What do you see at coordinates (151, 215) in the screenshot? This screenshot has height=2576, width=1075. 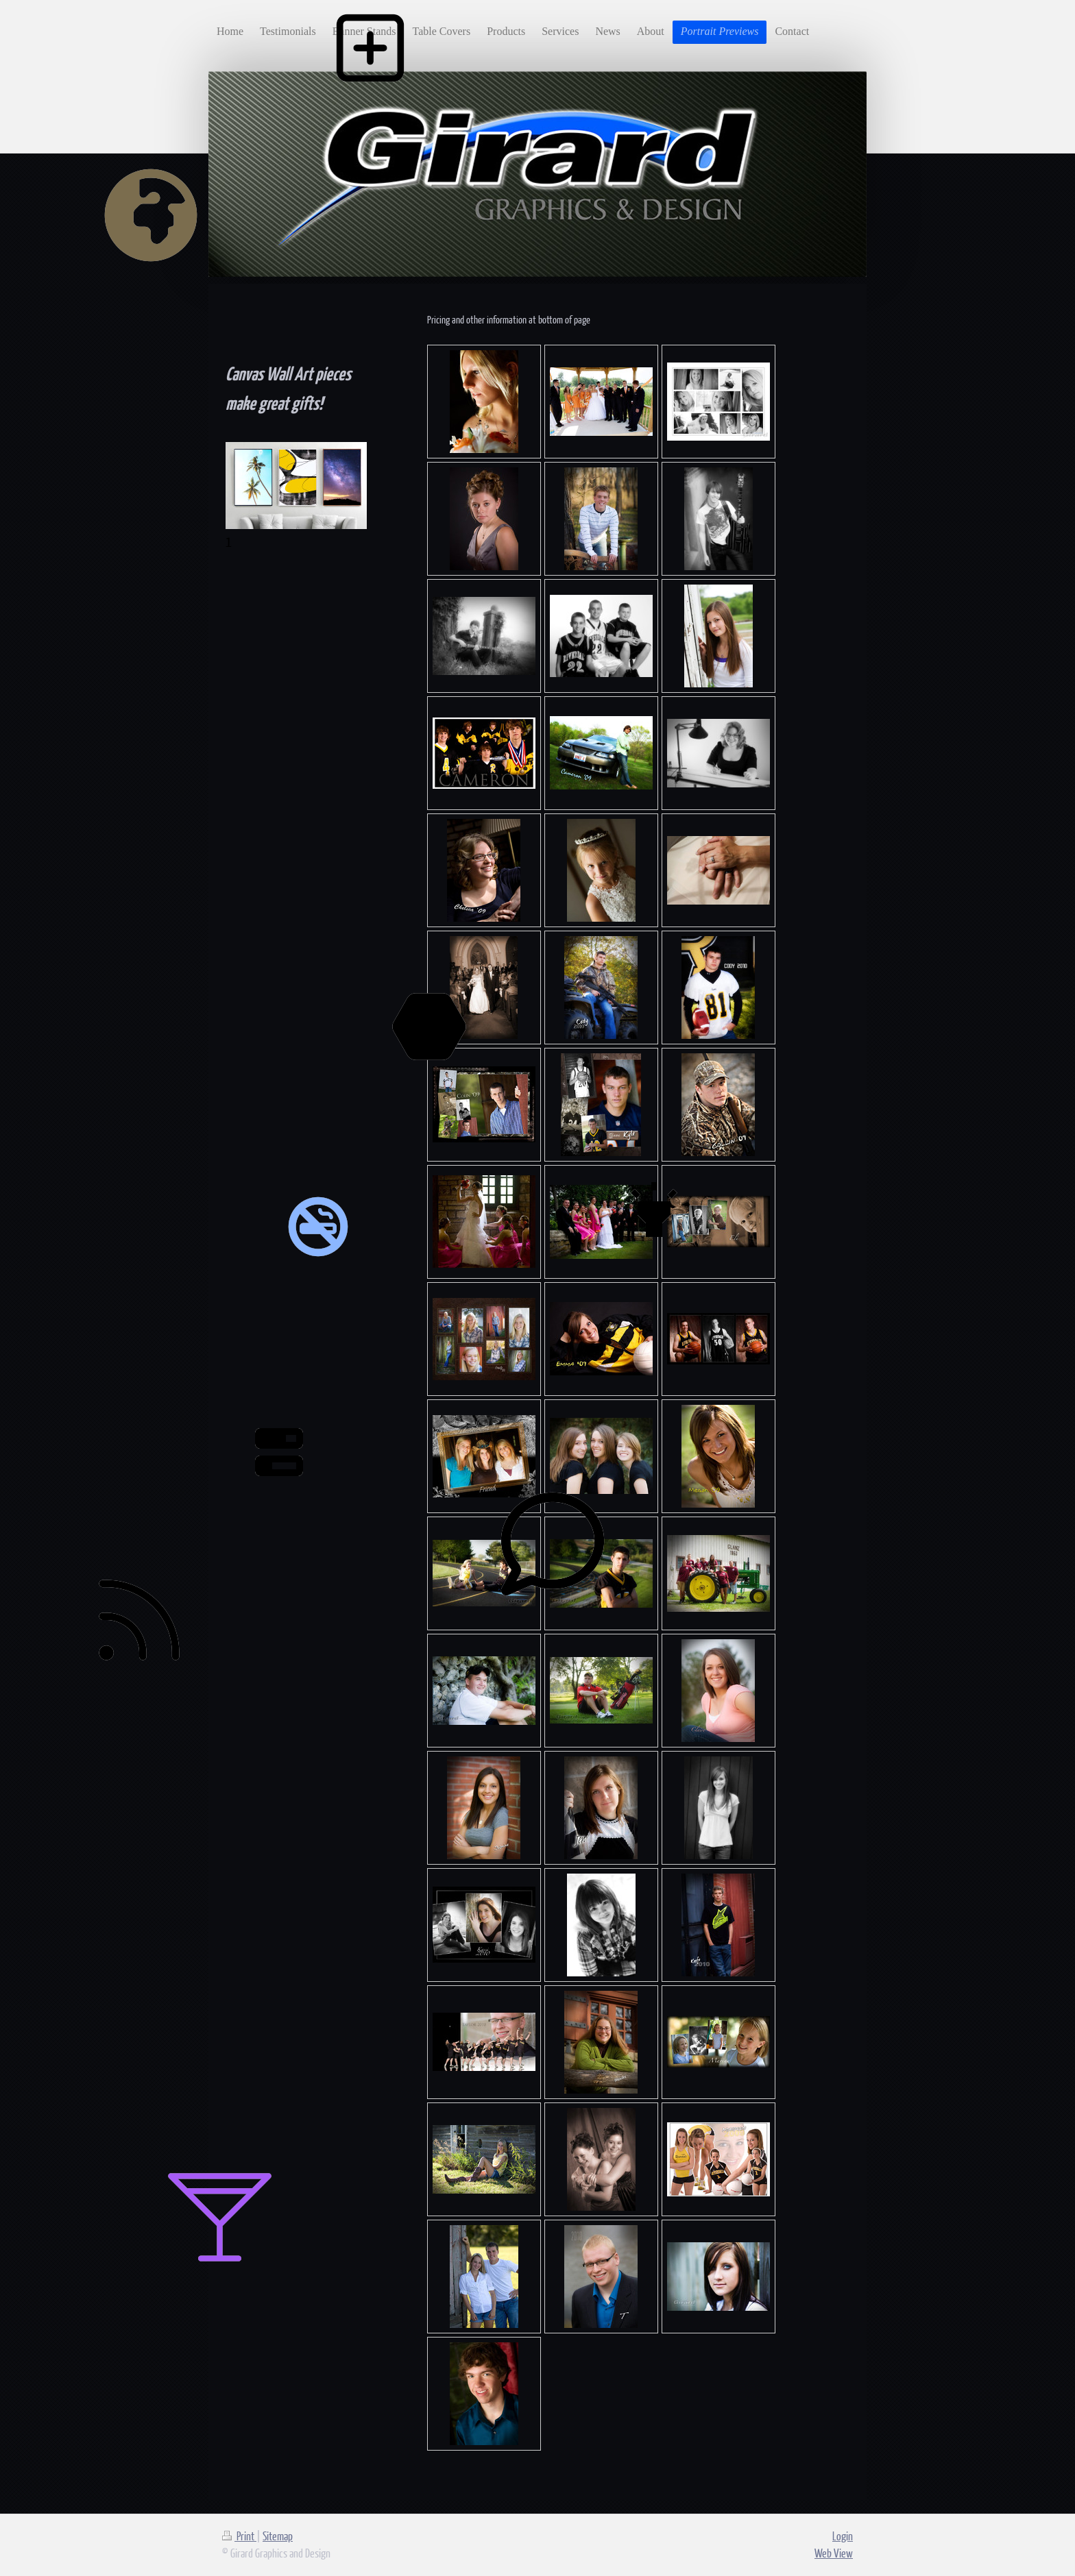 I see `view africa region settings` at bounding box center [151, 215].